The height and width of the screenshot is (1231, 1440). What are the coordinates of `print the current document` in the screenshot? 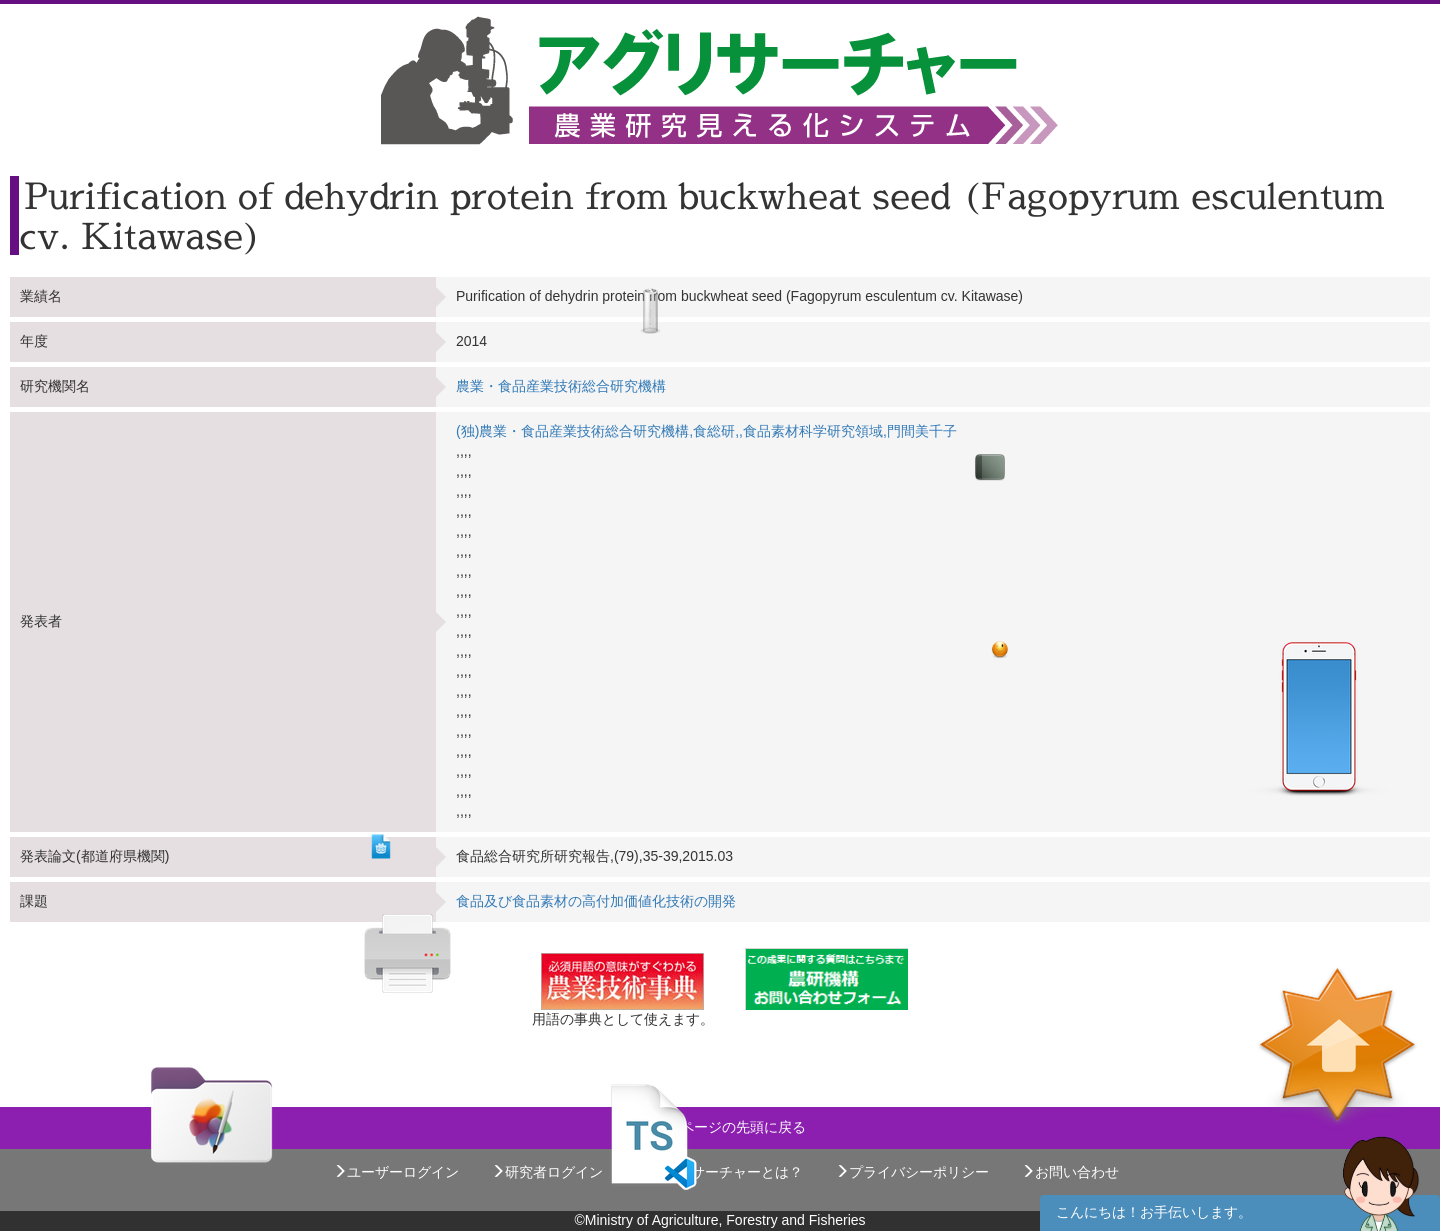 It's located at (407, 953).